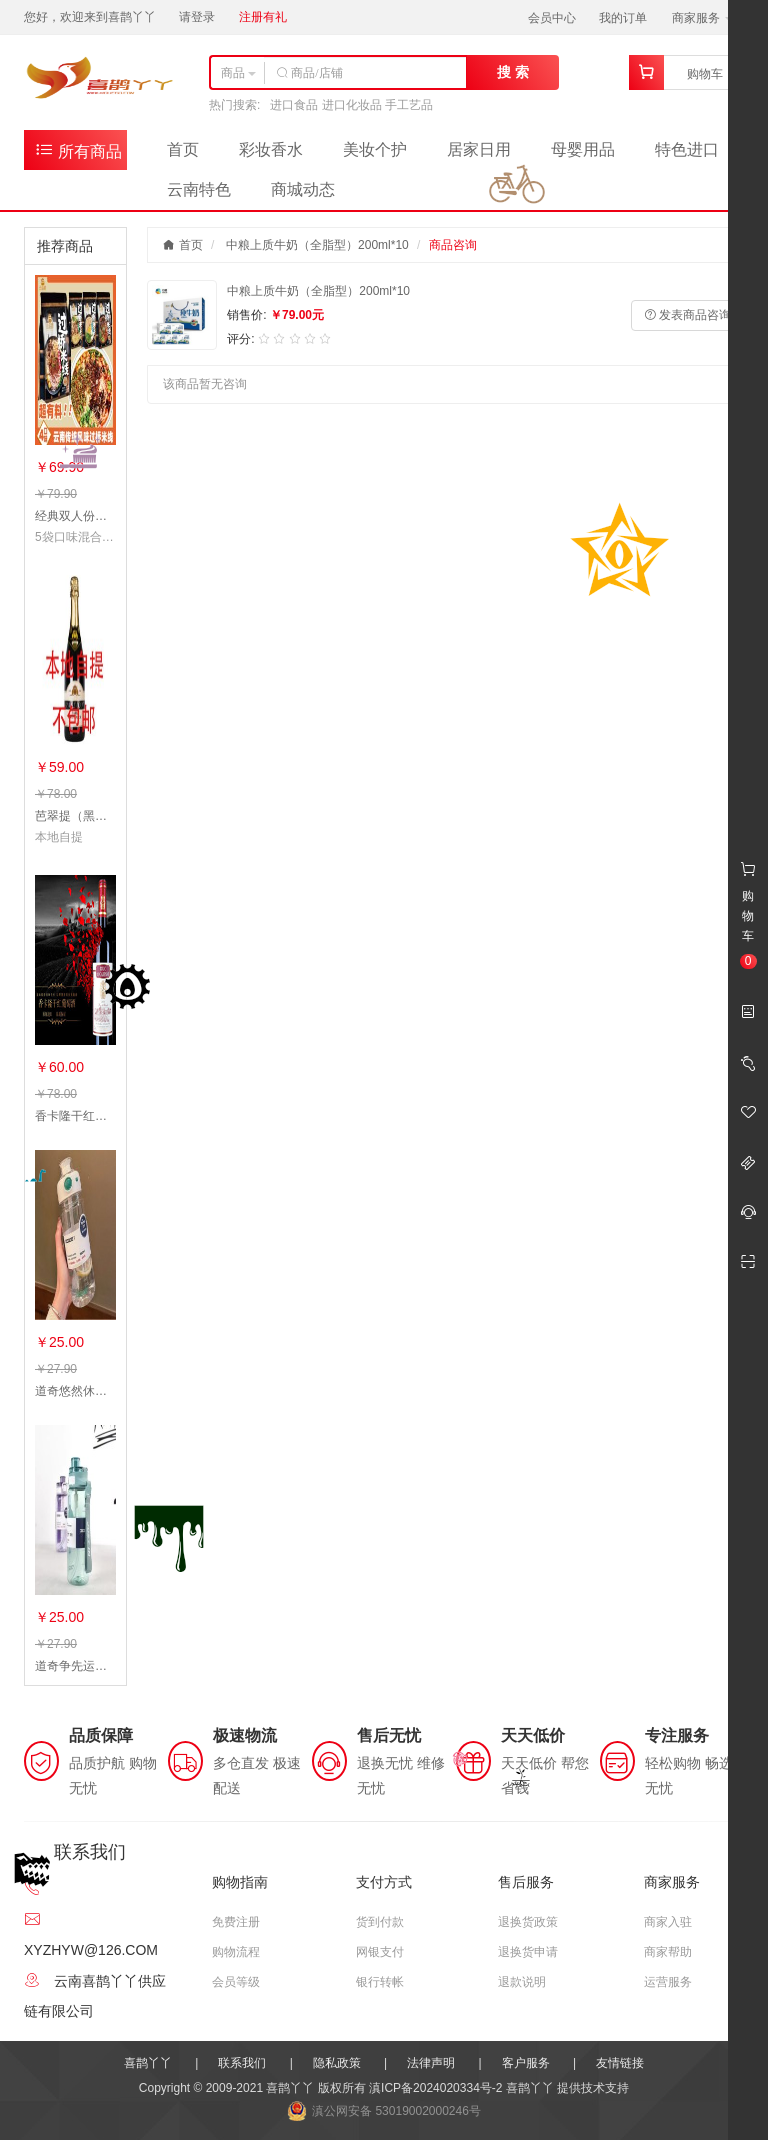  Describe the element at coordinates (32, 1870) in the screenshot. I see `indicates a danger or hazard zone in a game` at that location.